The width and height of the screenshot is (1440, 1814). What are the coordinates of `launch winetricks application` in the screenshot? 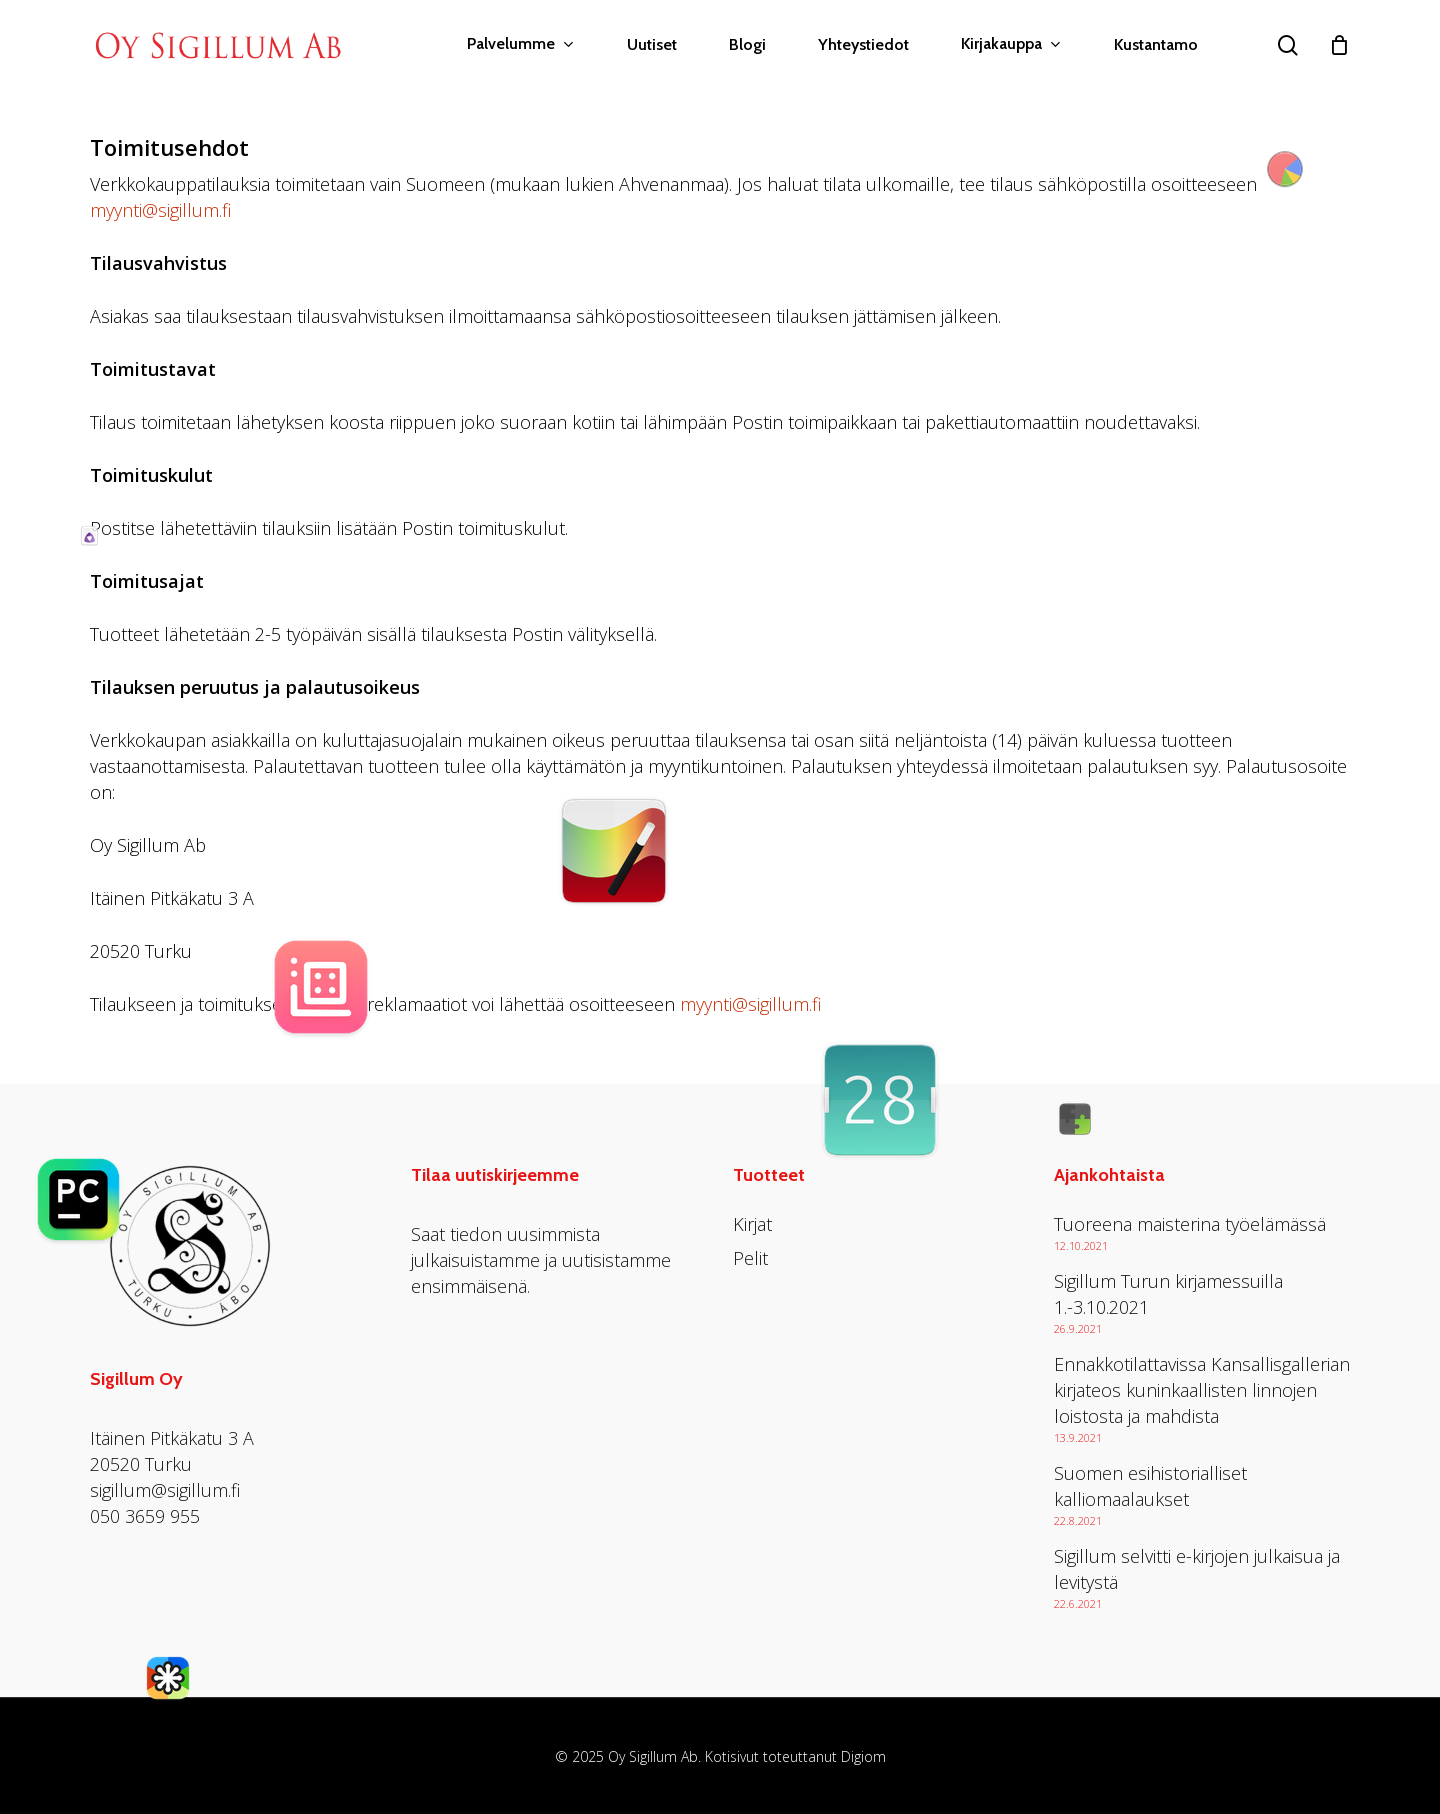 It's located at (614, 851).